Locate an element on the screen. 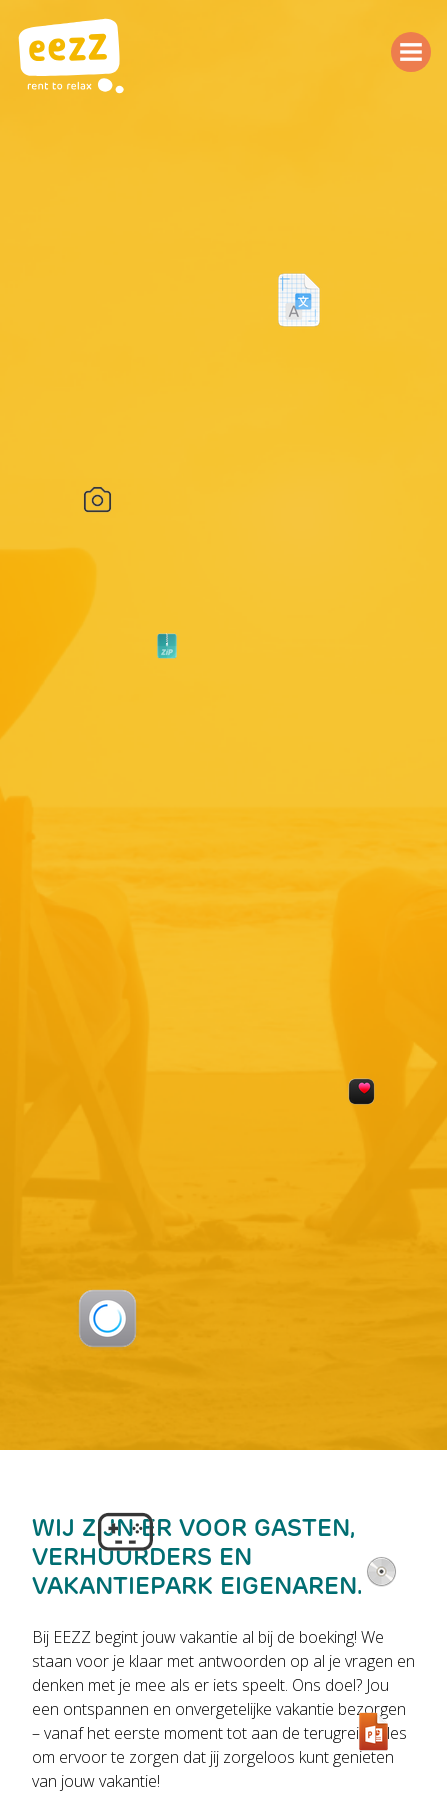 This screenshot has width=447, height=1813. open the health app is located at coordinates (361, 1091).